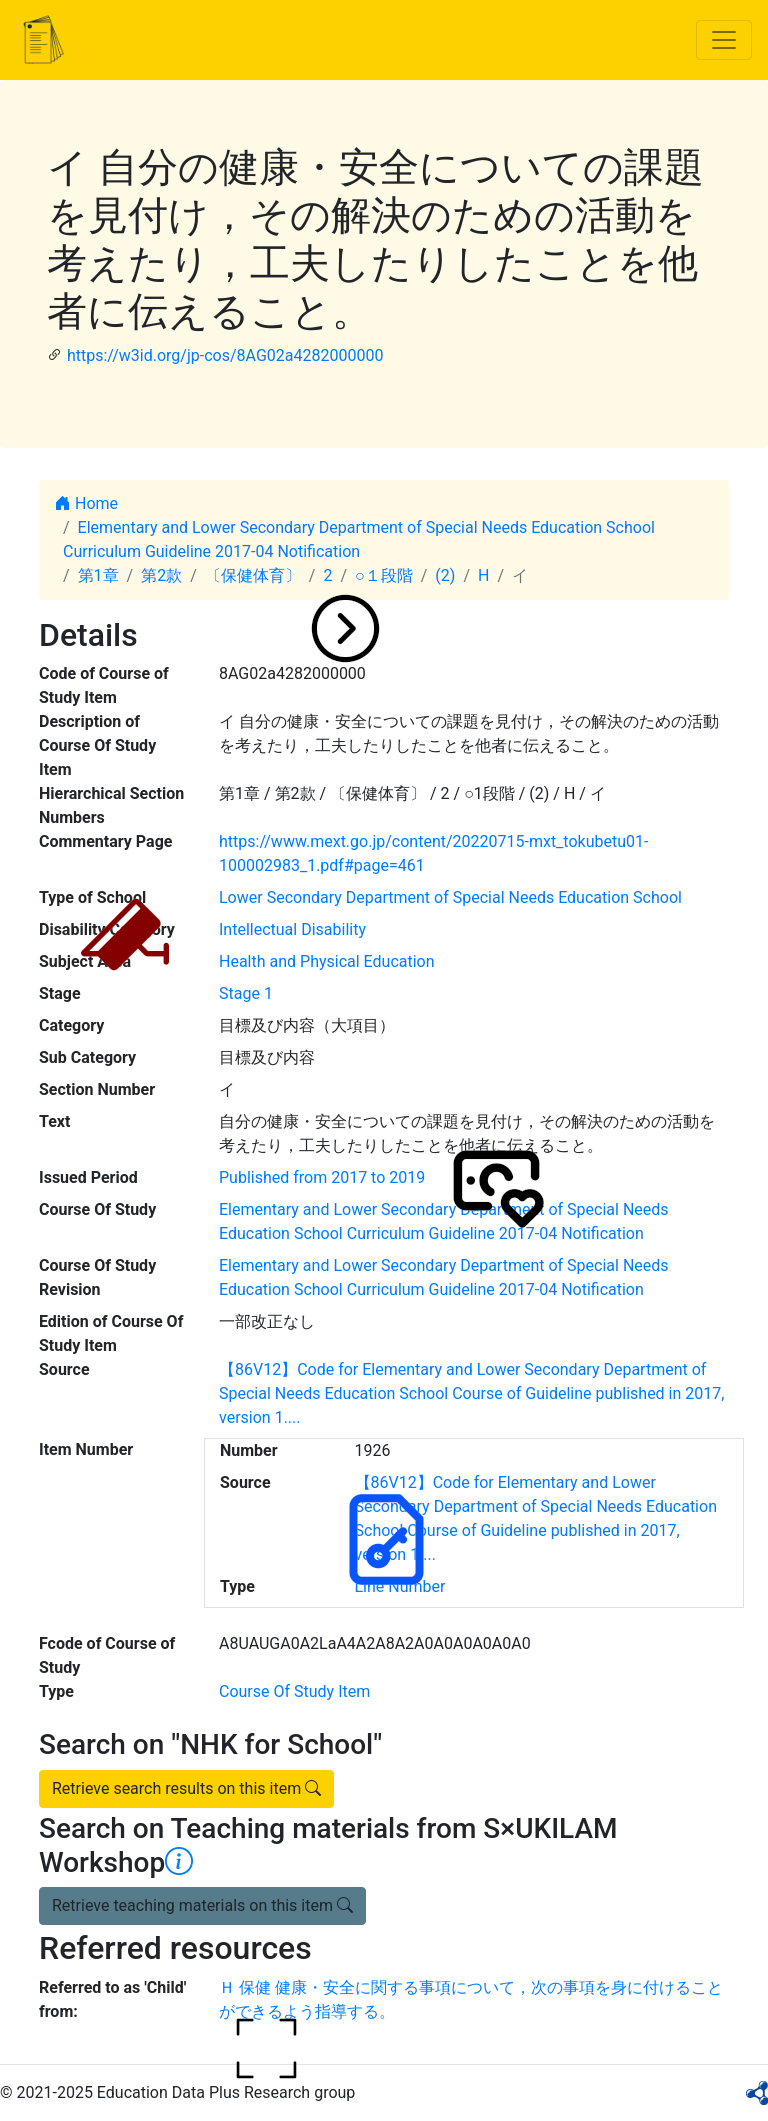  What do you see at coordinates (266, 2048) in the screenshot?
I see `expand to fullscreen mode` at bounding box center [266, 2048].